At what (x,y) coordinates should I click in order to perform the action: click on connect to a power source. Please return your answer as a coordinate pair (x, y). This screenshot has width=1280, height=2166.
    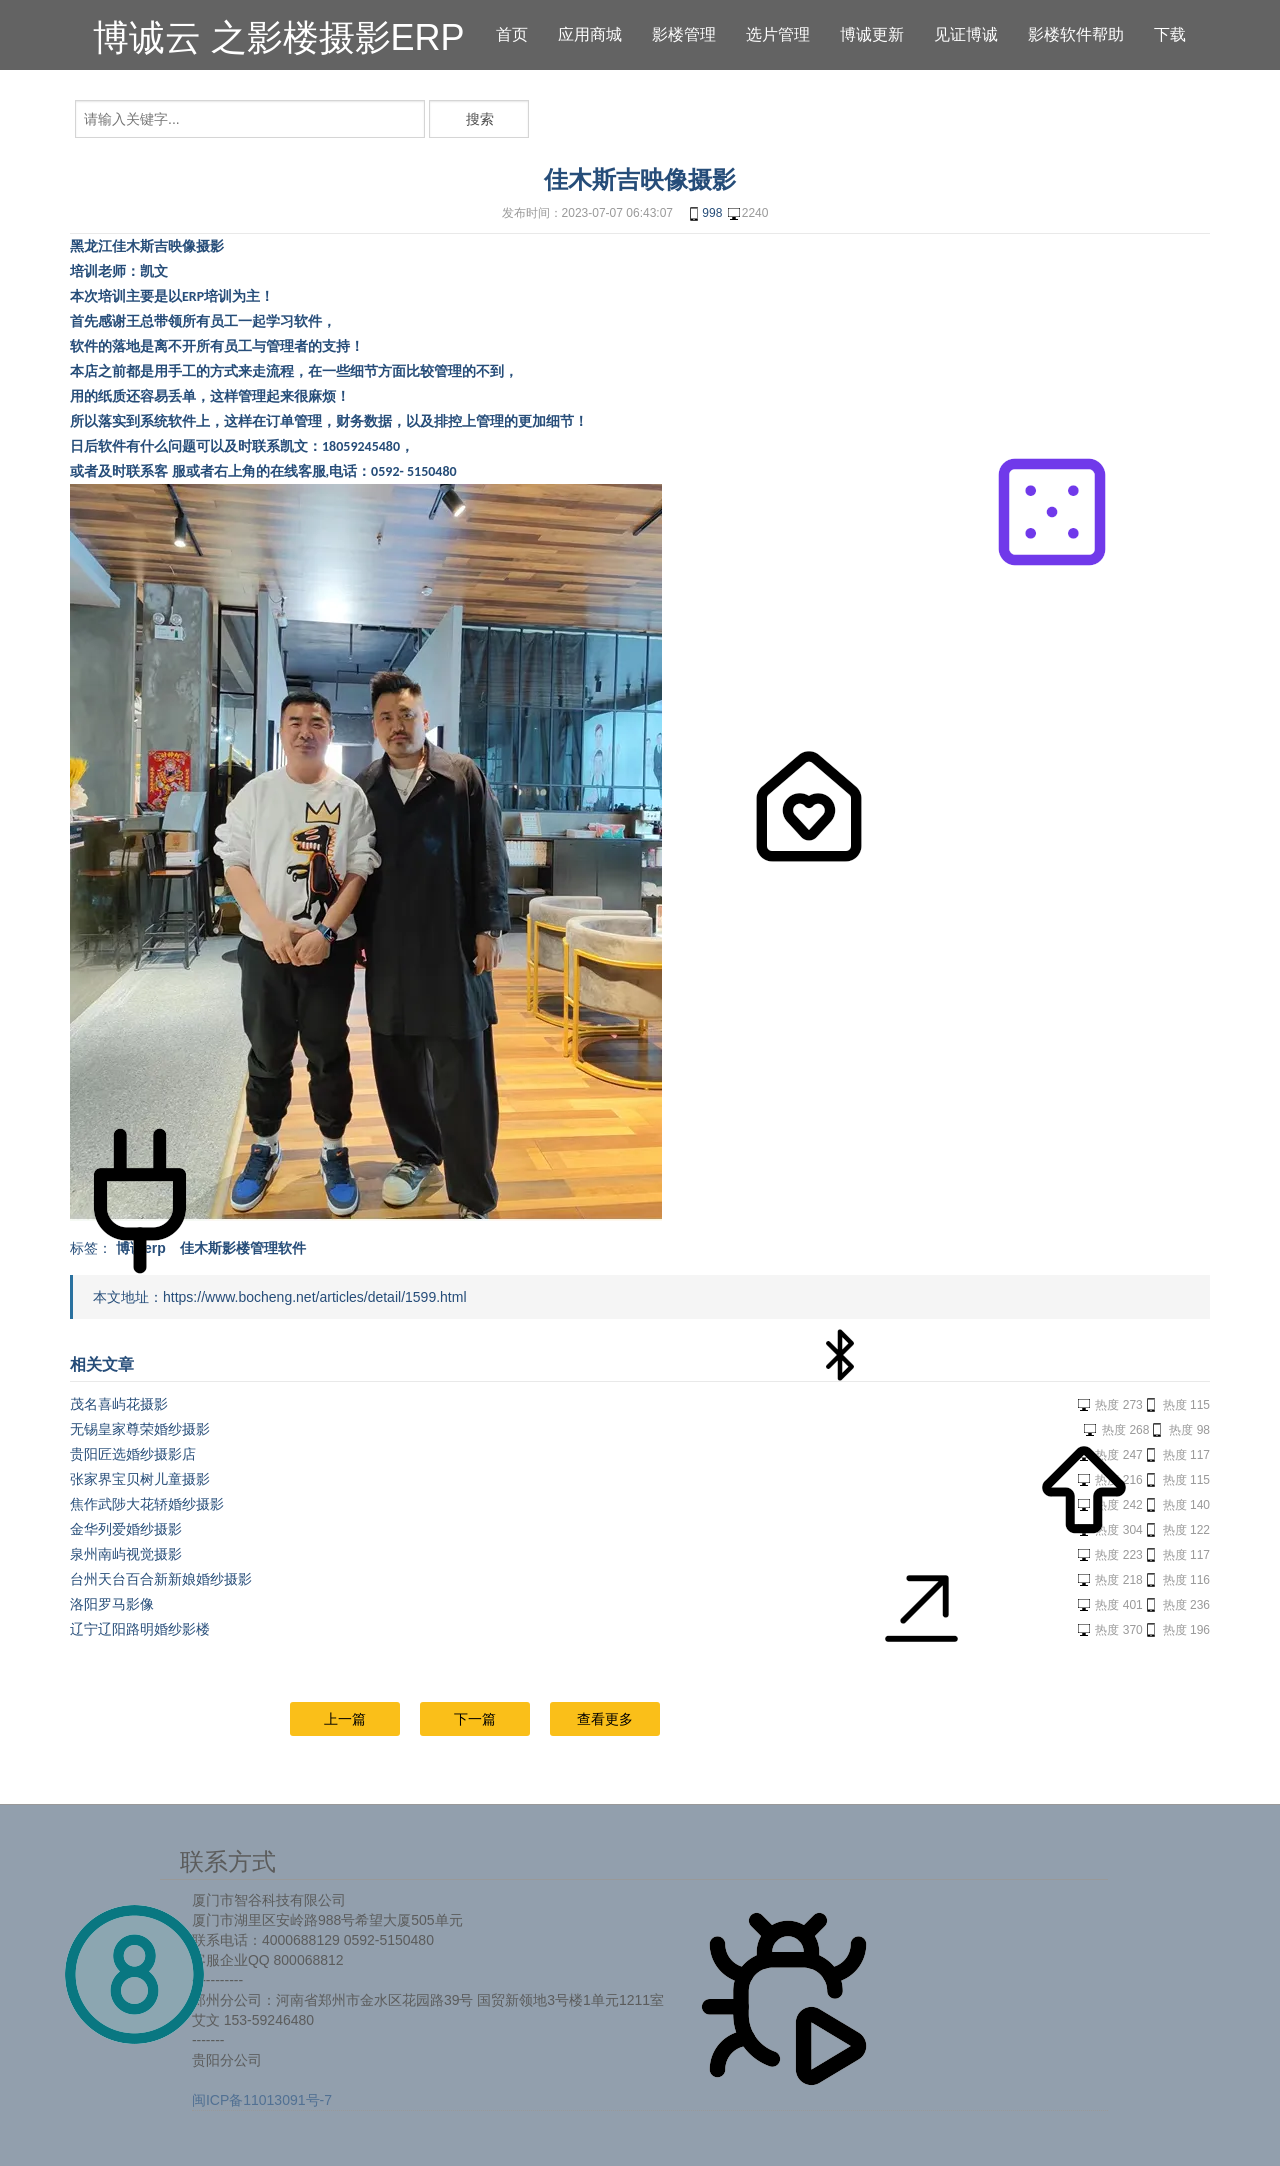
    Looking at the image, I should click on (140, 1201).